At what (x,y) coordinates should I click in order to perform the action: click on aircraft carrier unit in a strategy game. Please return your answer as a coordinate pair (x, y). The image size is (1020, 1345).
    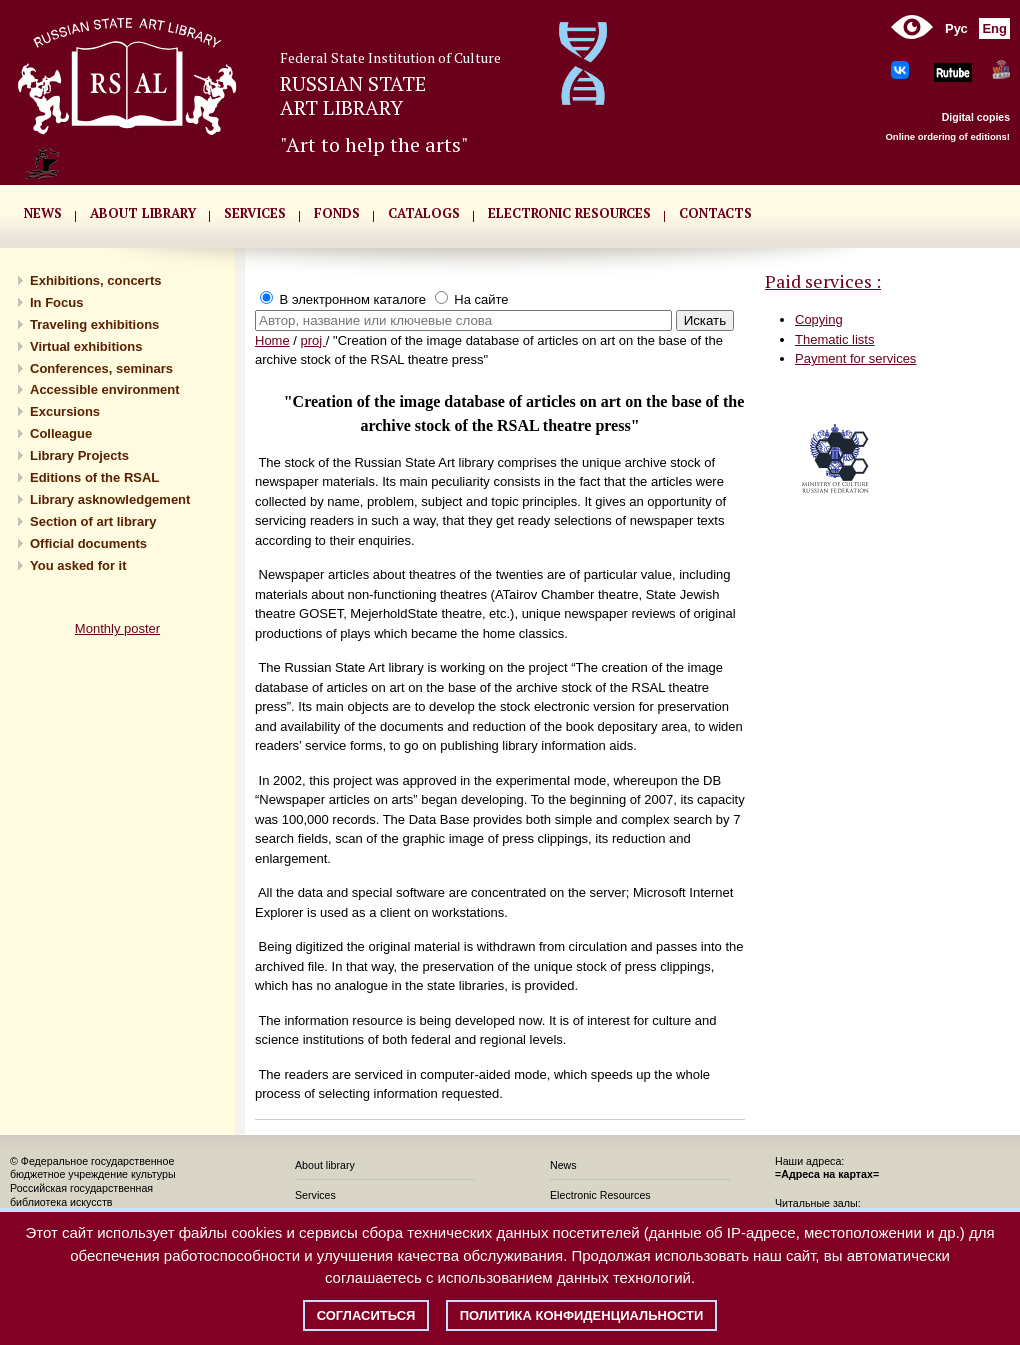
    Looking at the image, I should click on (43, 165).